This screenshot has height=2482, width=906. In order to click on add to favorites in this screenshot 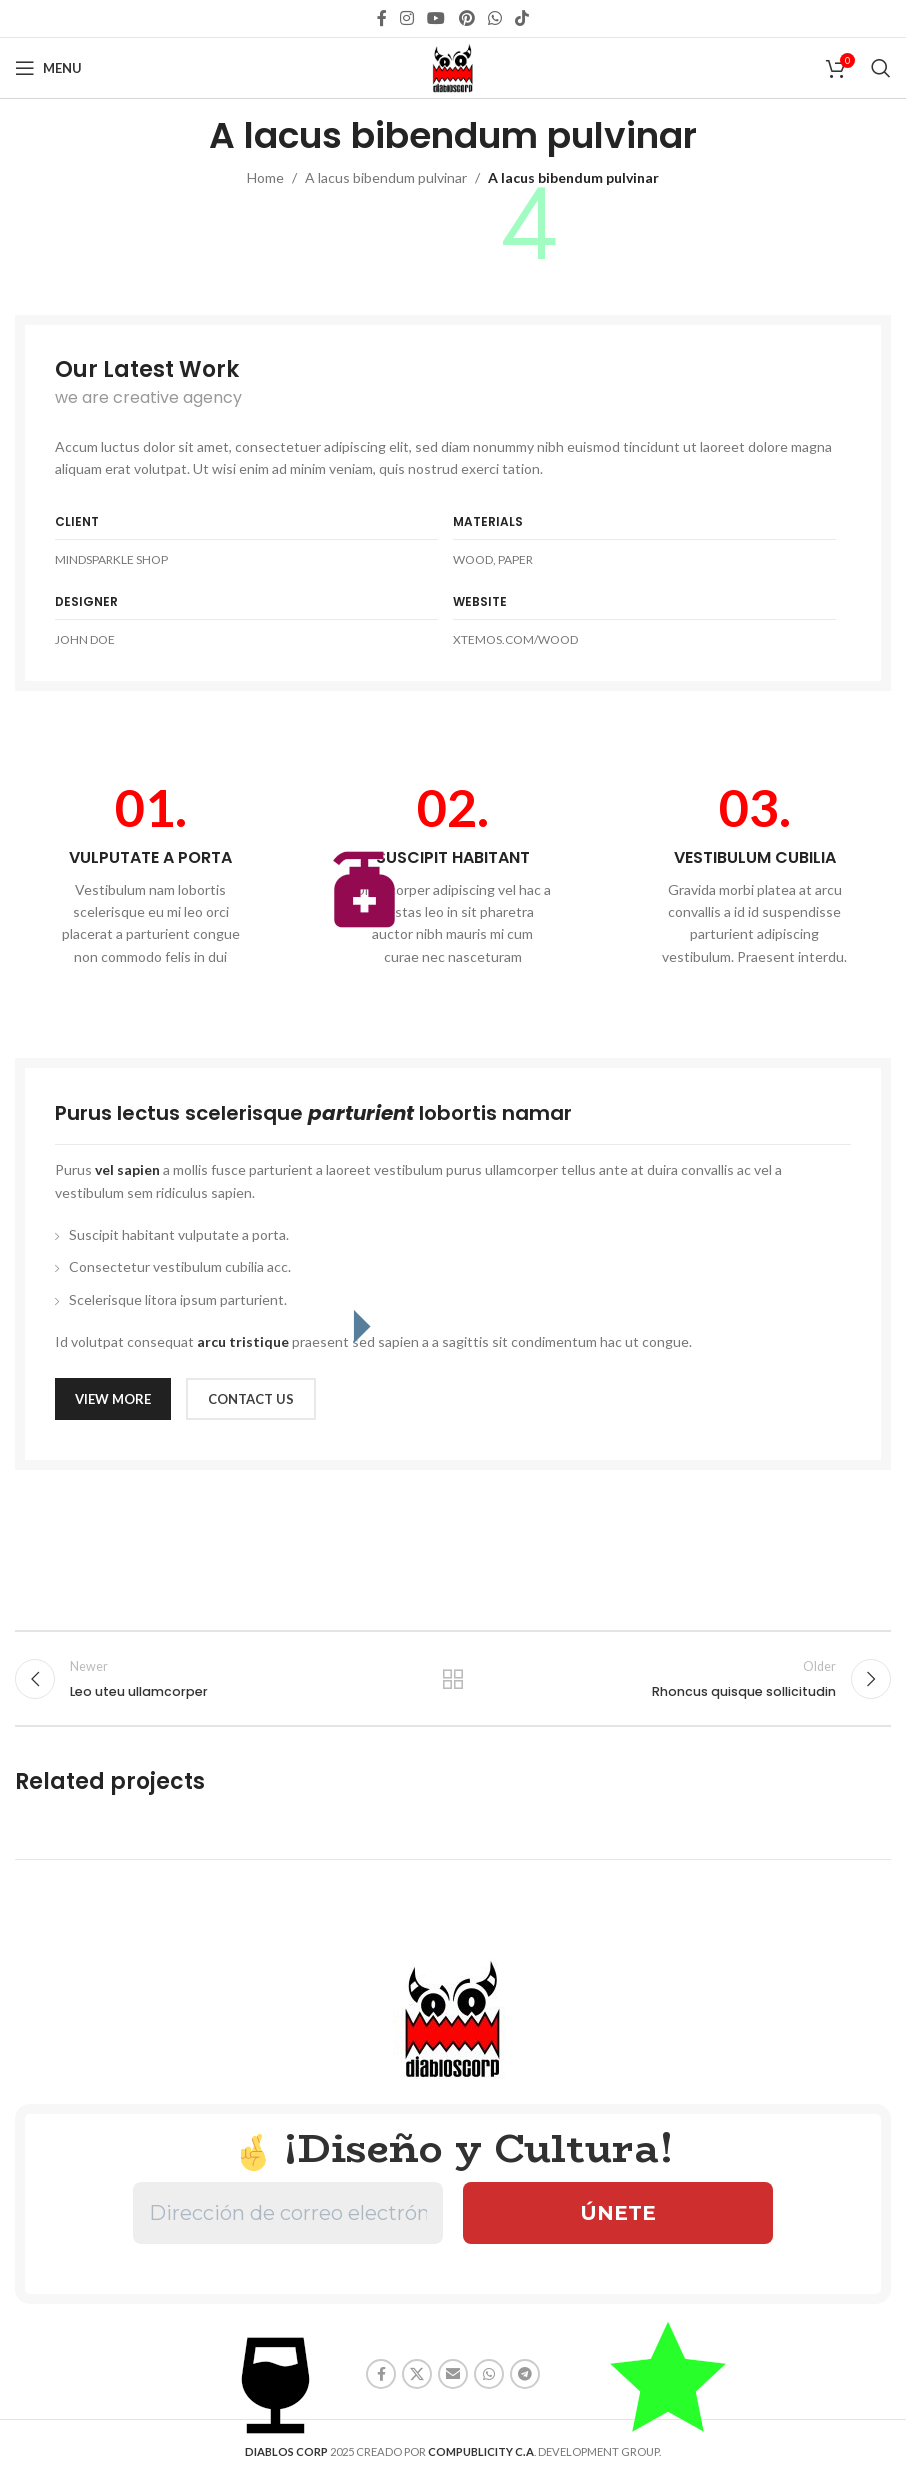, I will do `click(668, 2380)`.